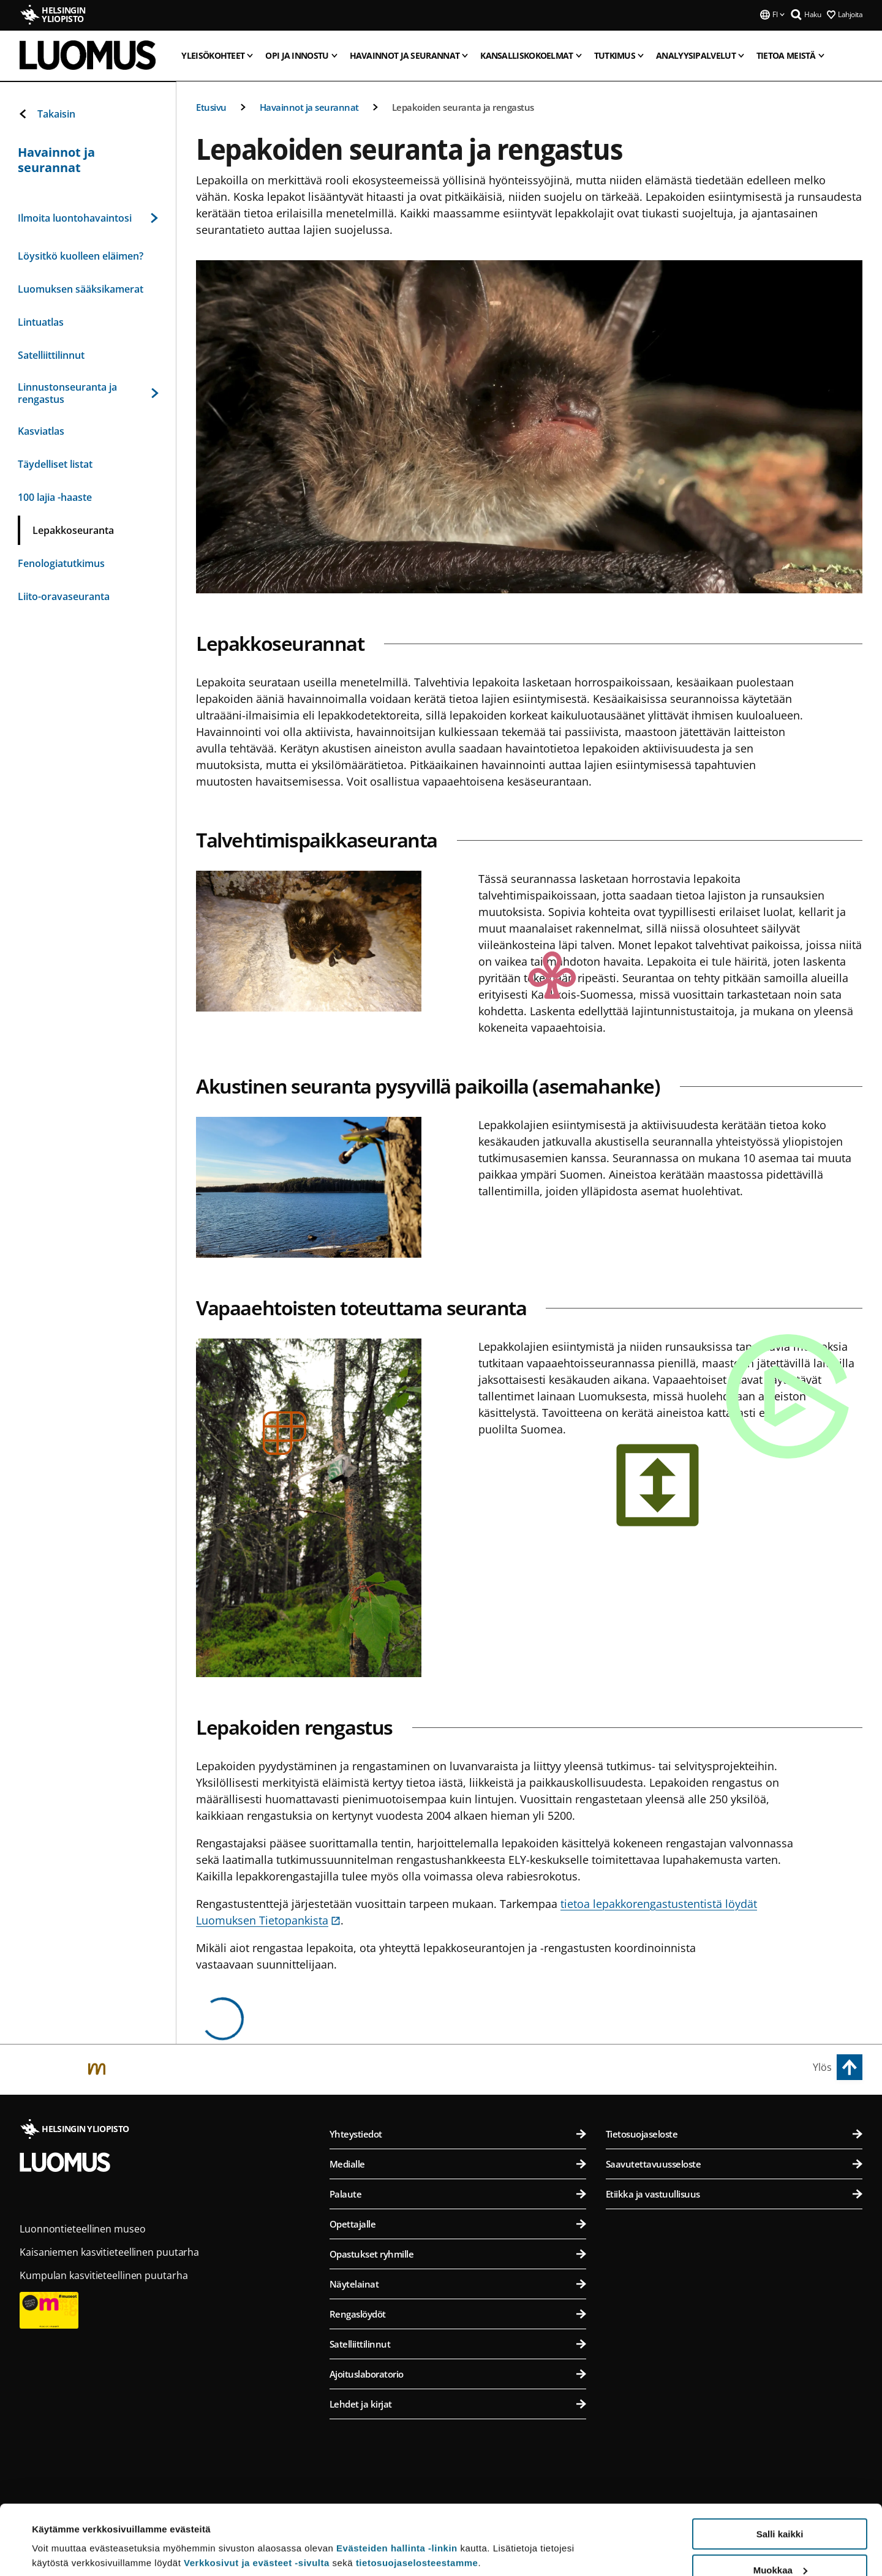  I want to click on elgato brand logo, so click(787, 1396).